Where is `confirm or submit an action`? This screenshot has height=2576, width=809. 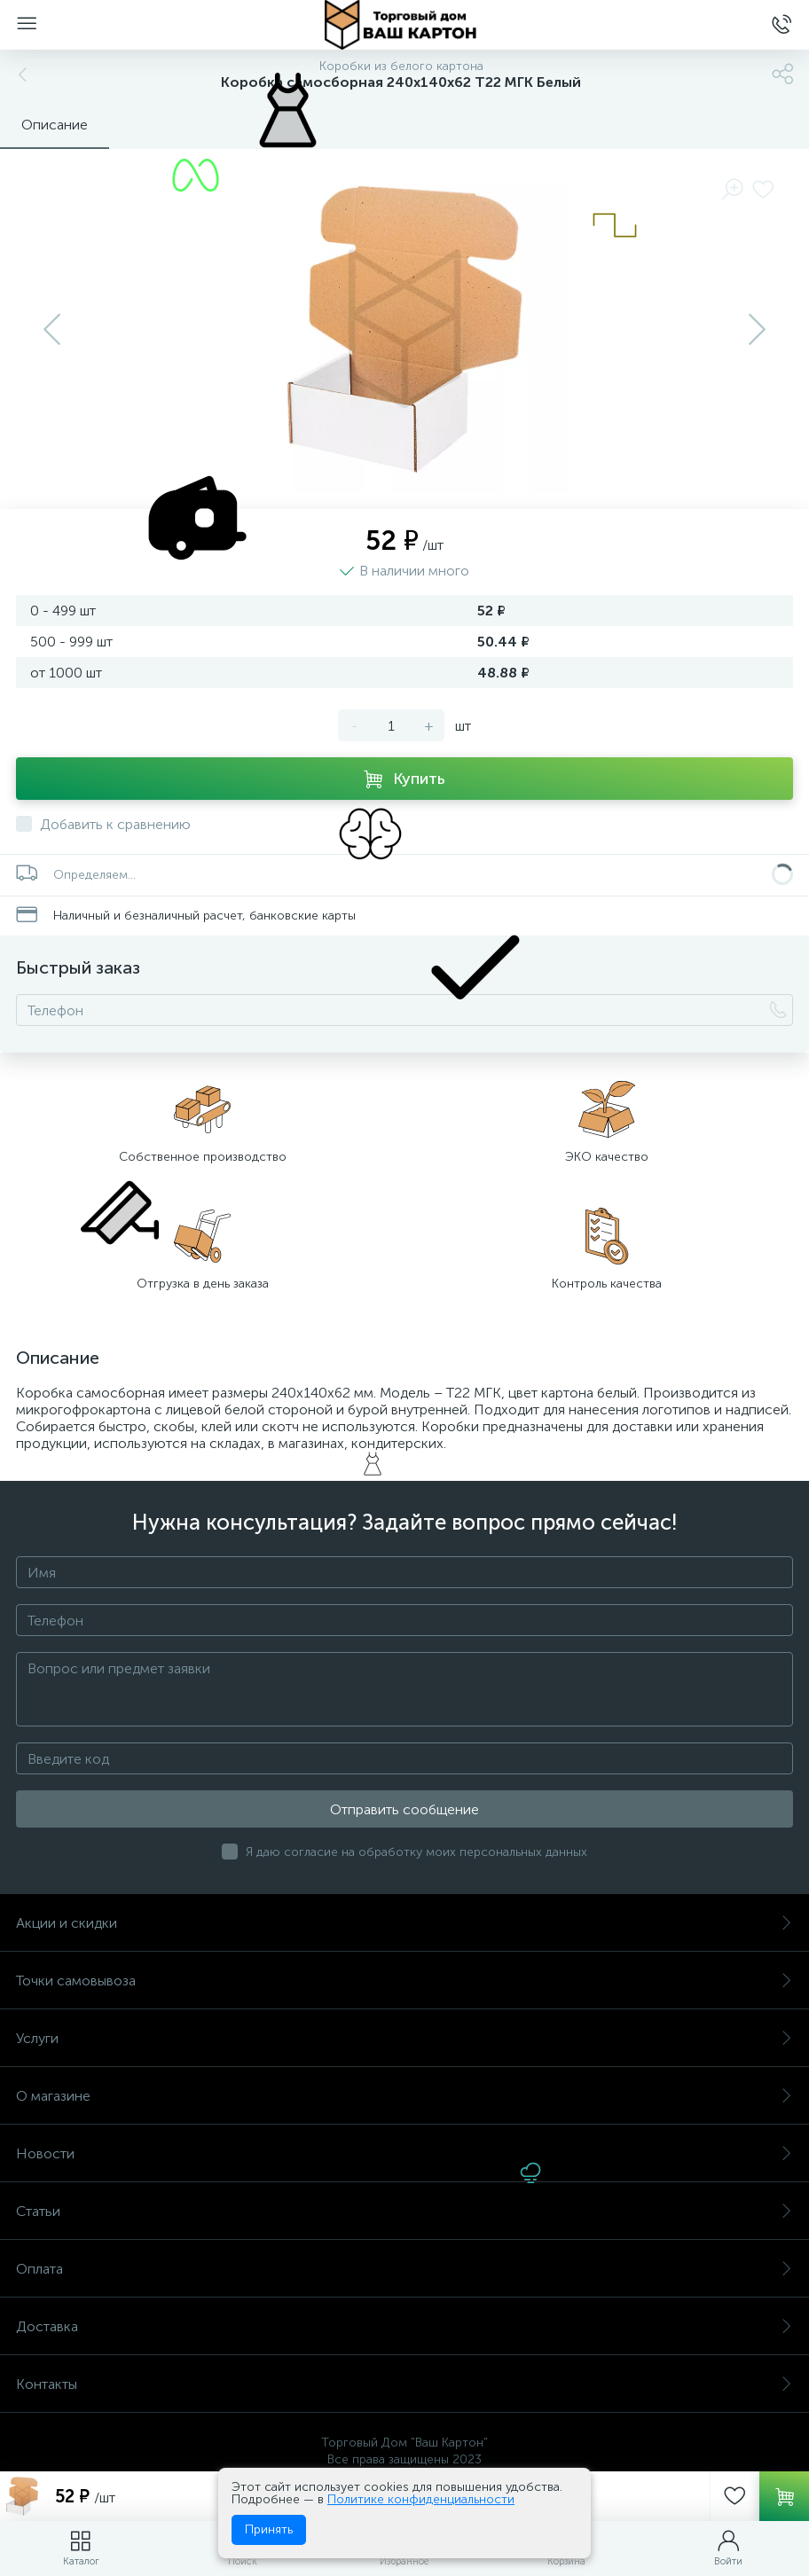
confirm or submit an action is located at coordinates (474, 964).